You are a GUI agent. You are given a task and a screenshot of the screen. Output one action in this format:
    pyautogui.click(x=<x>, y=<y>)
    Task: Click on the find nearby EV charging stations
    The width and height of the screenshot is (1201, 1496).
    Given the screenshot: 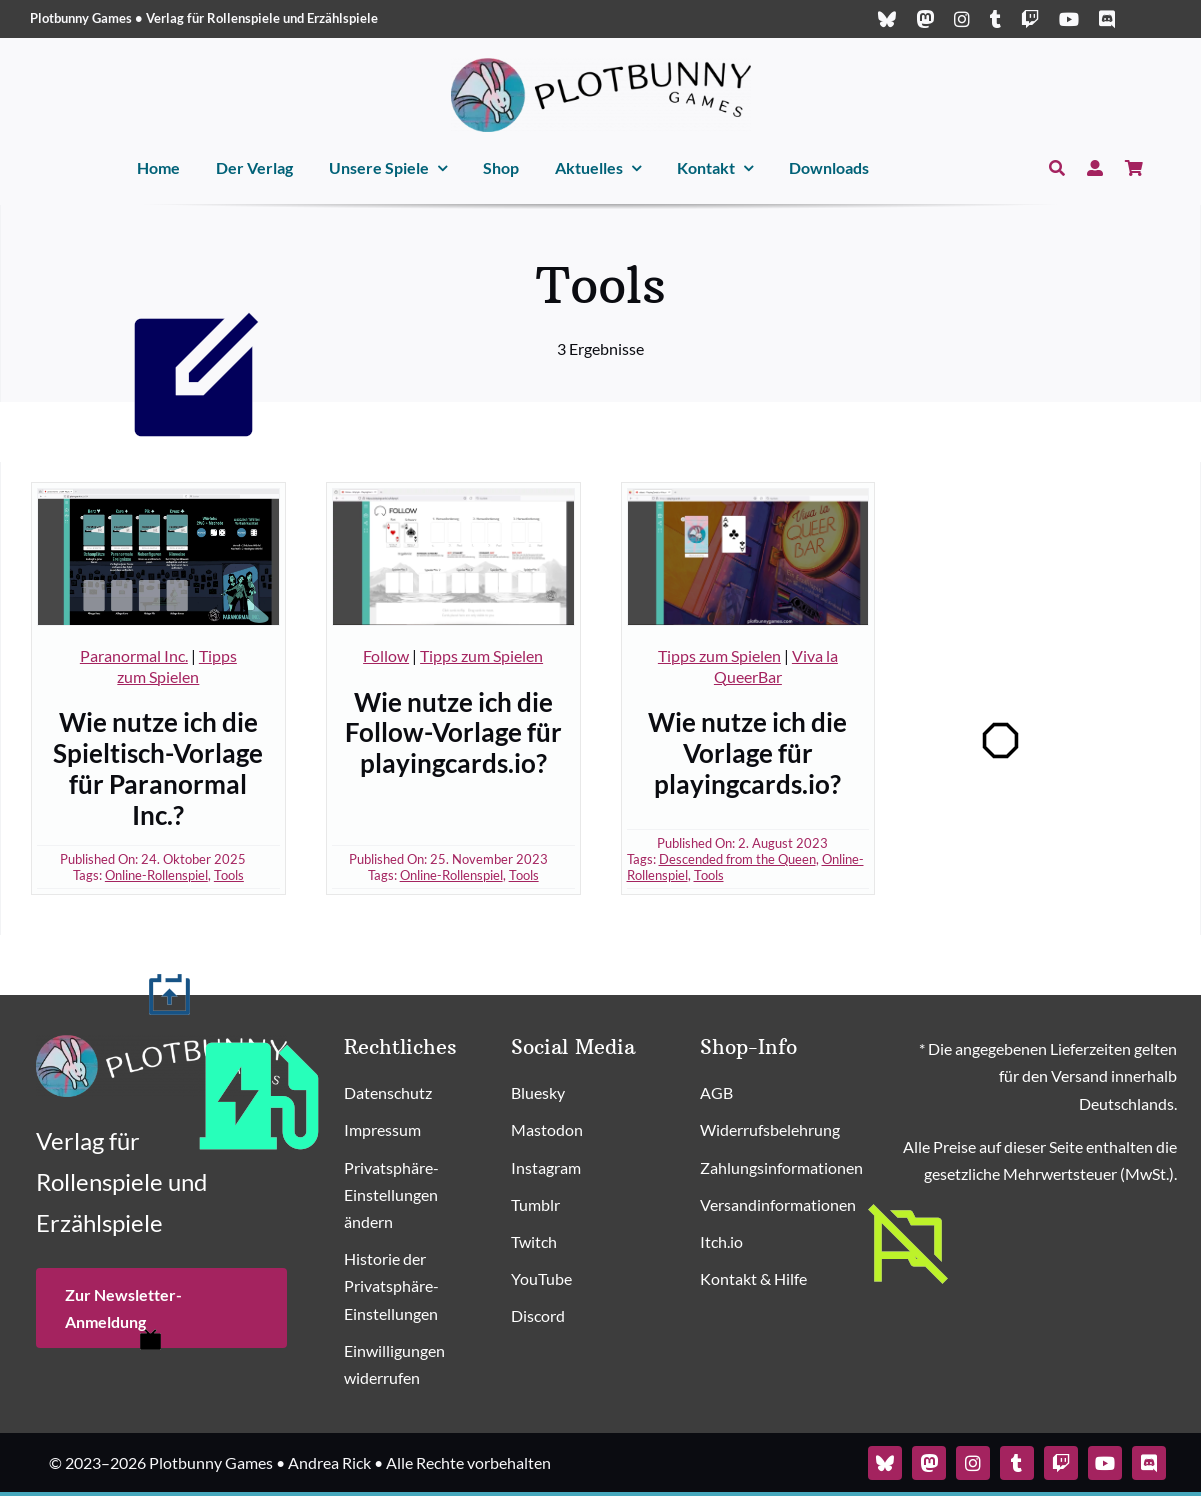 What is the action you would take?
    pyautogui.click(x=259, y=1096)
    